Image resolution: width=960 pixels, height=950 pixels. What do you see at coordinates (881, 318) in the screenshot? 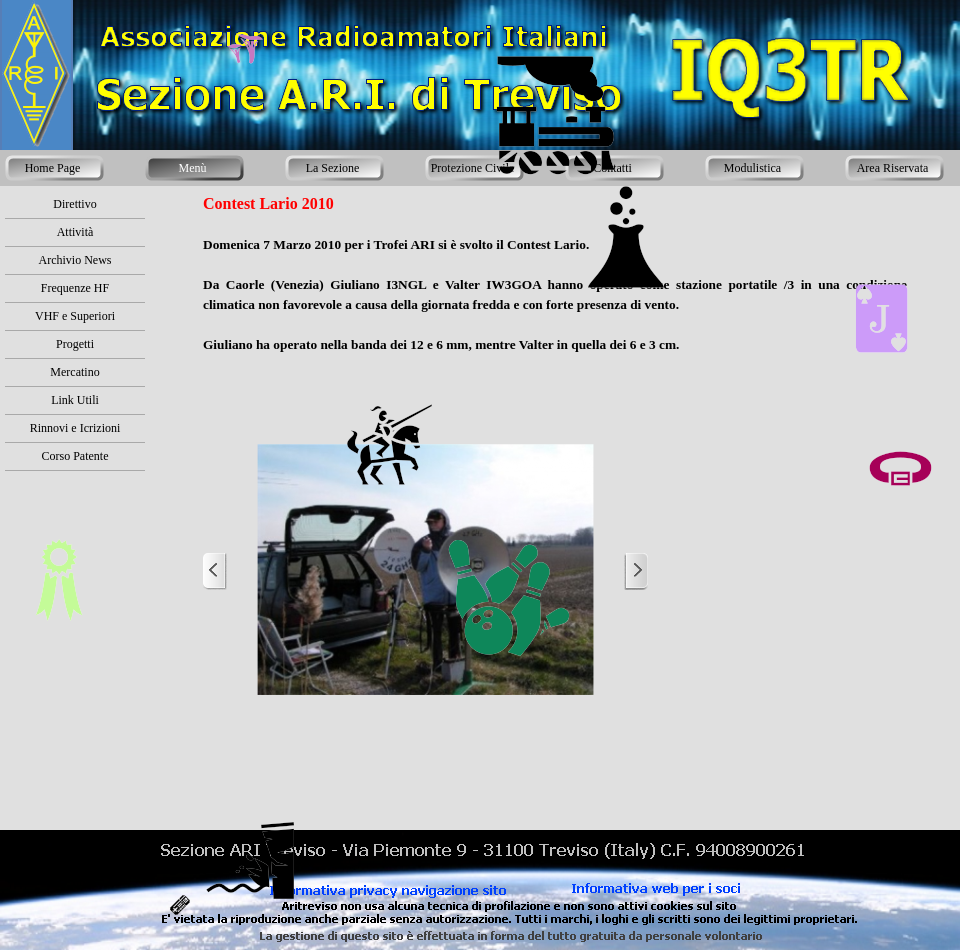
I see `jack of spades playing card` at bounding box center [881, 318].